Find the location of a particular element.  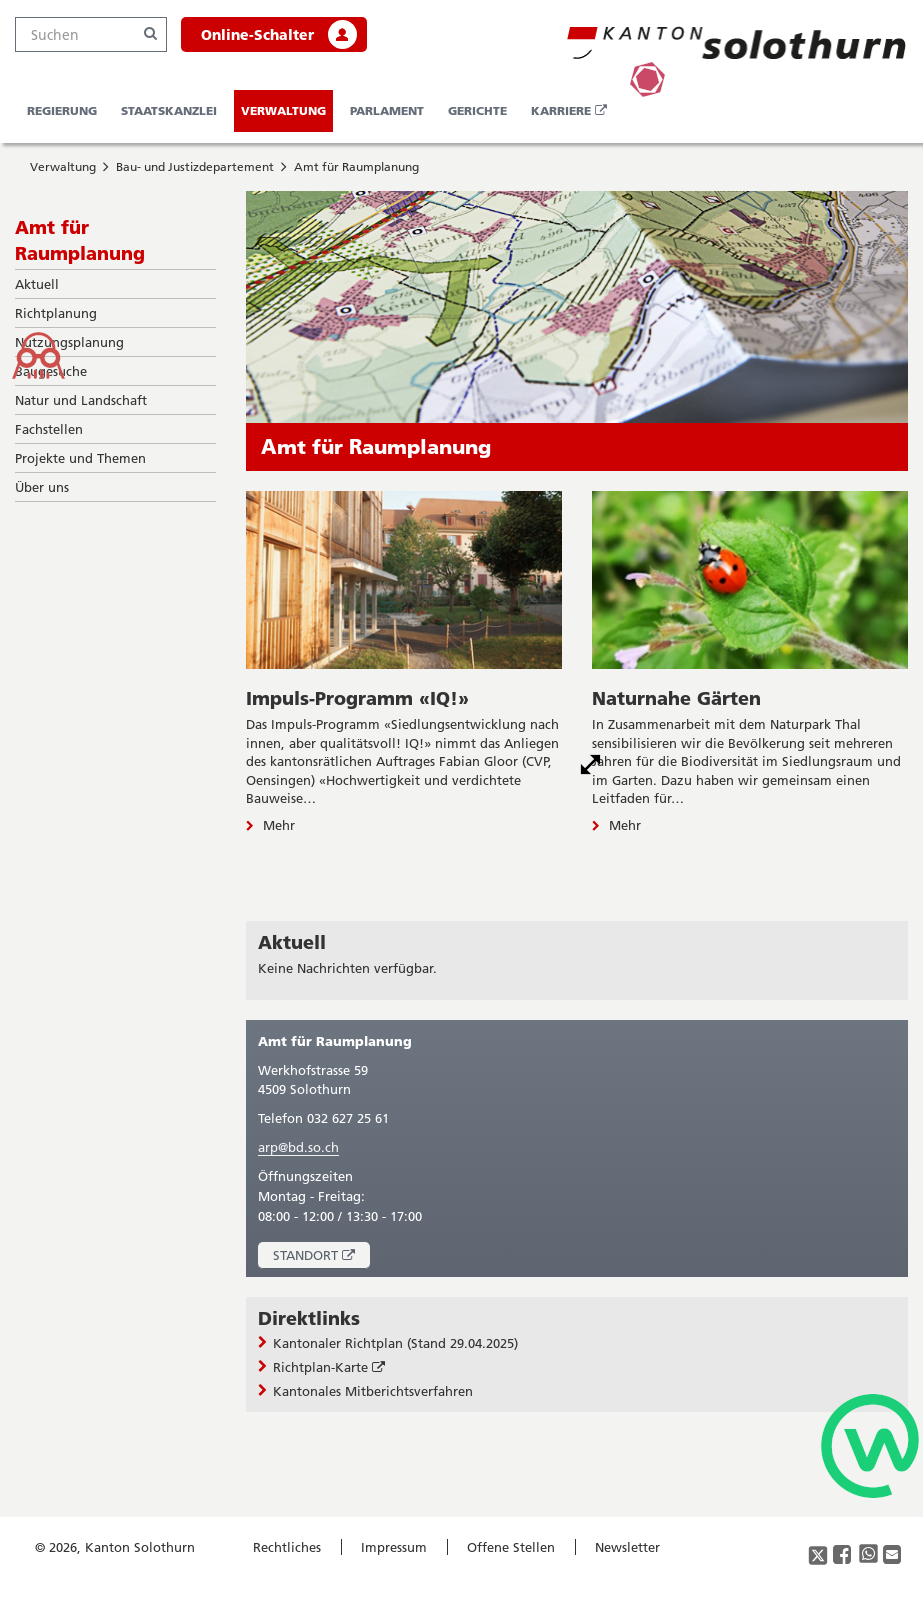

toggle dark mode extension is located at coordinates (38, 355).